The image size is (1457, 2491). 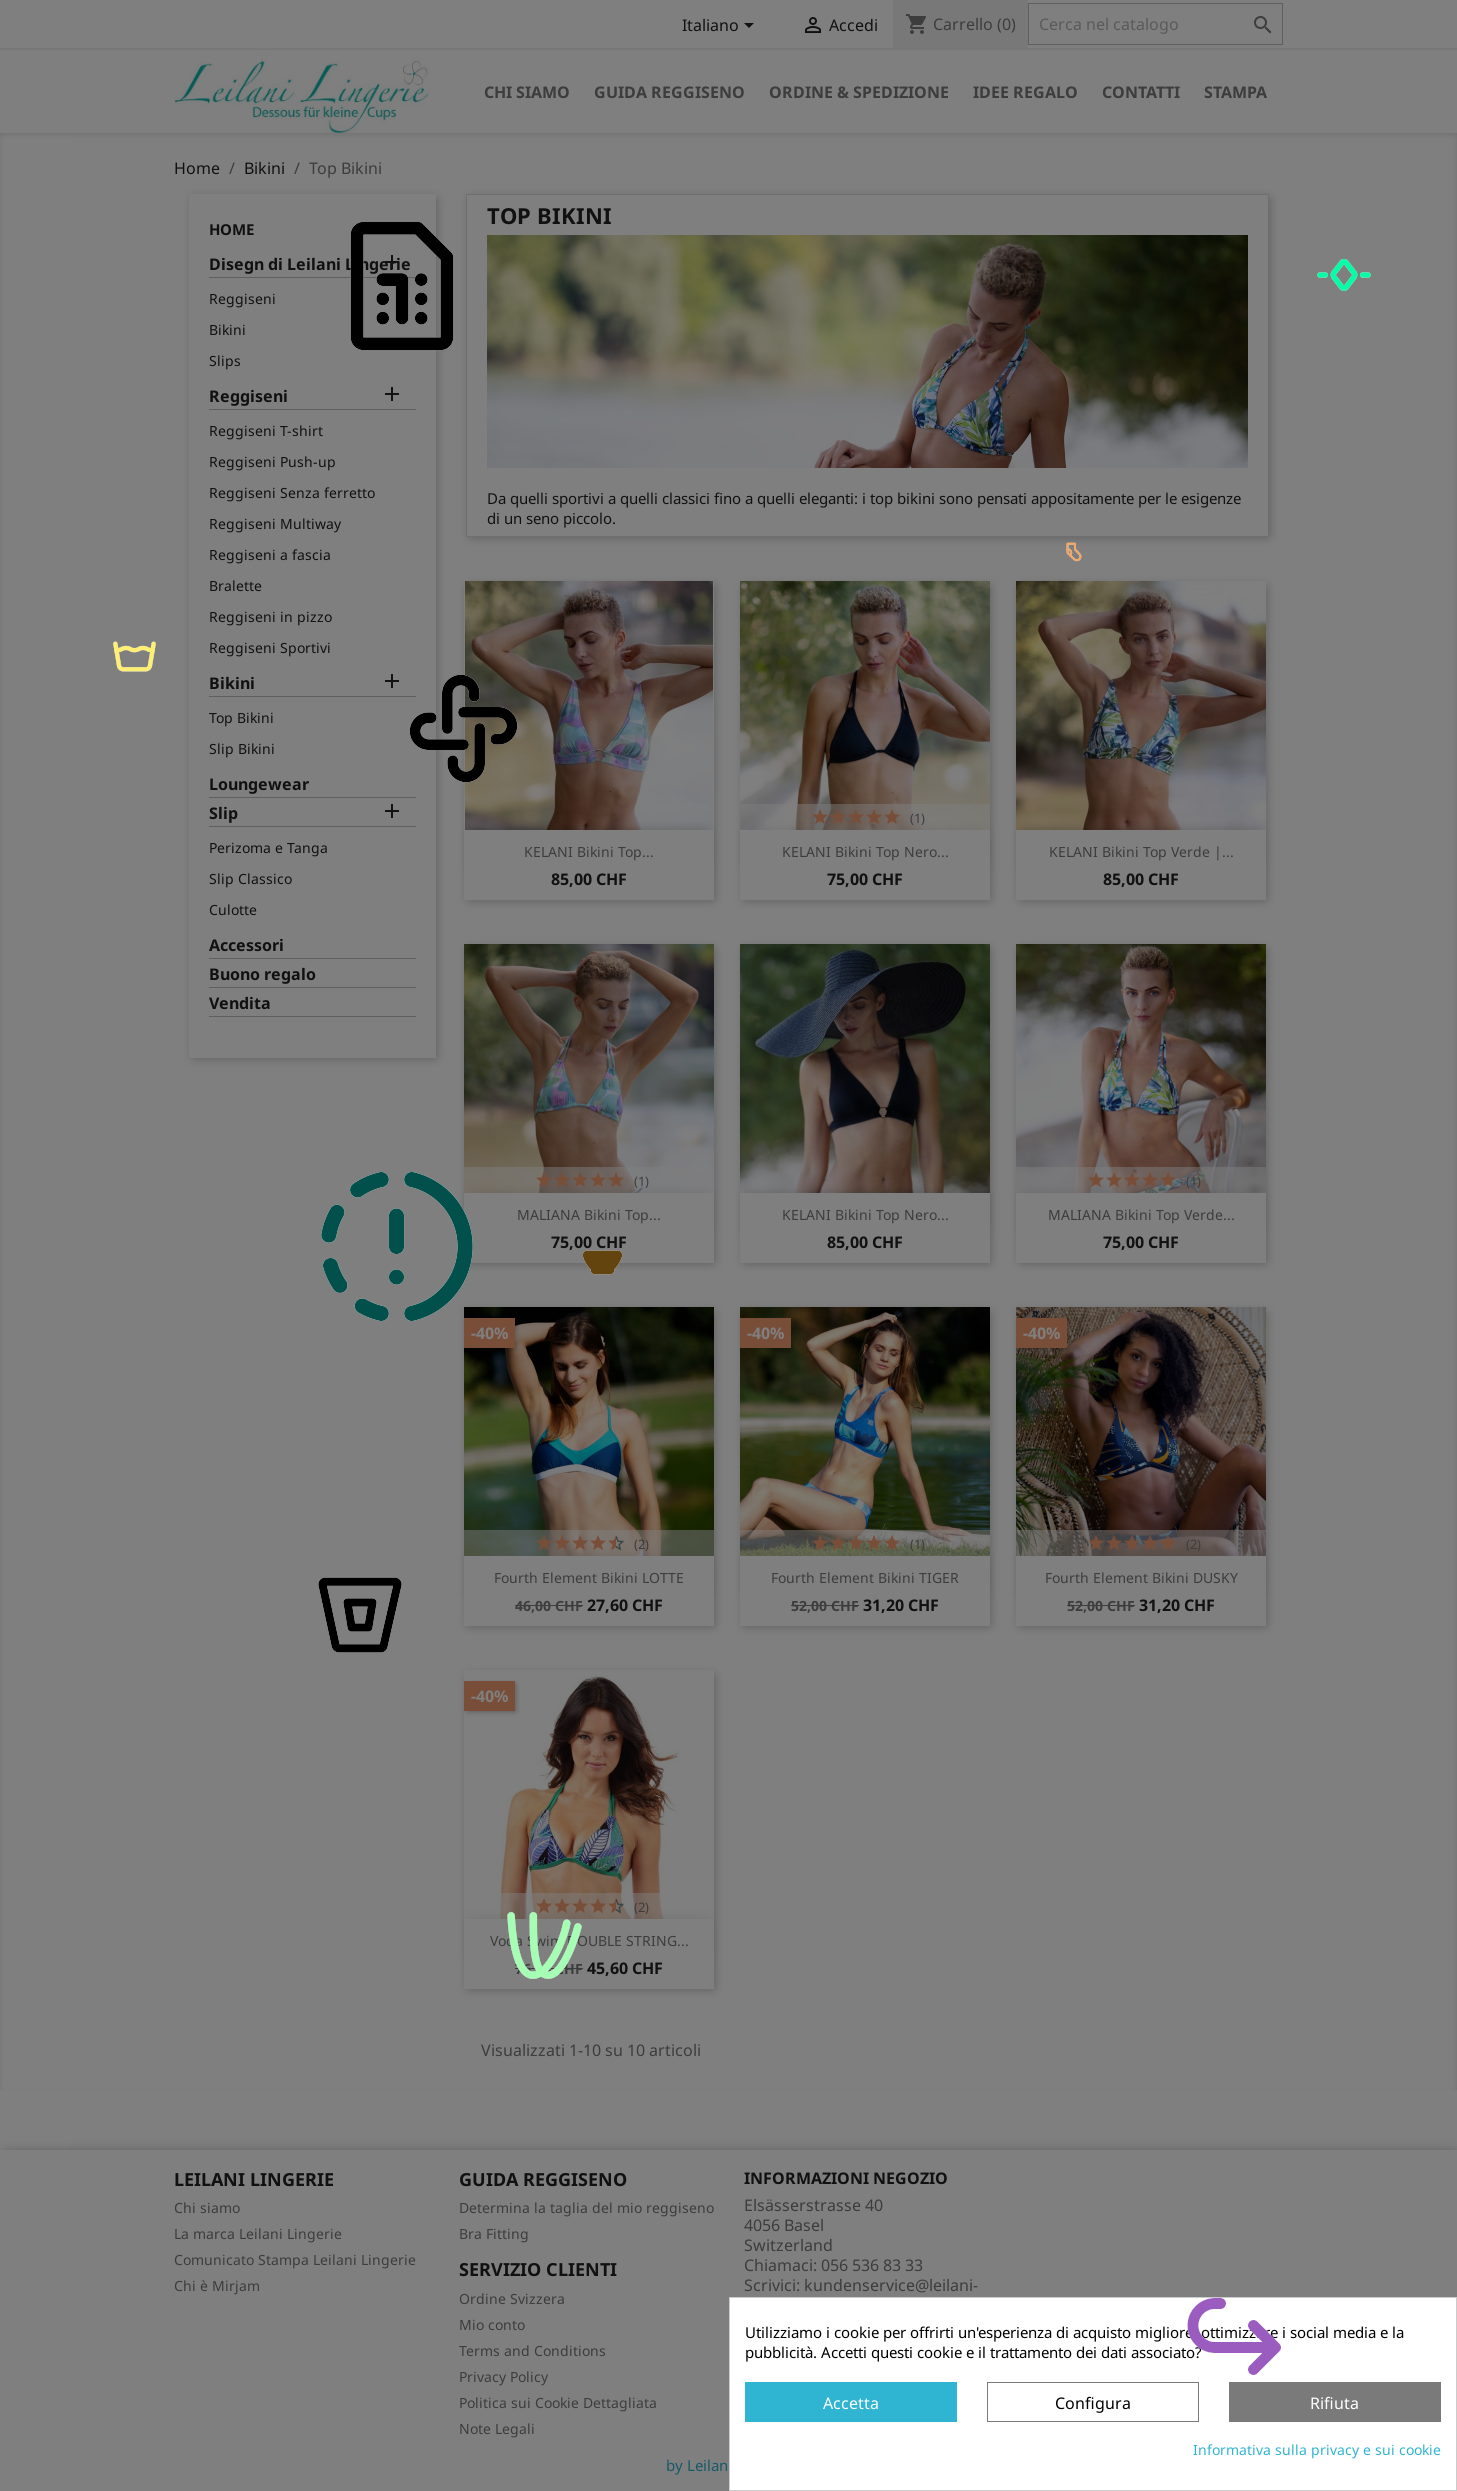 I want to click on wash or laundry care instructions, so click(x=134, y=656).